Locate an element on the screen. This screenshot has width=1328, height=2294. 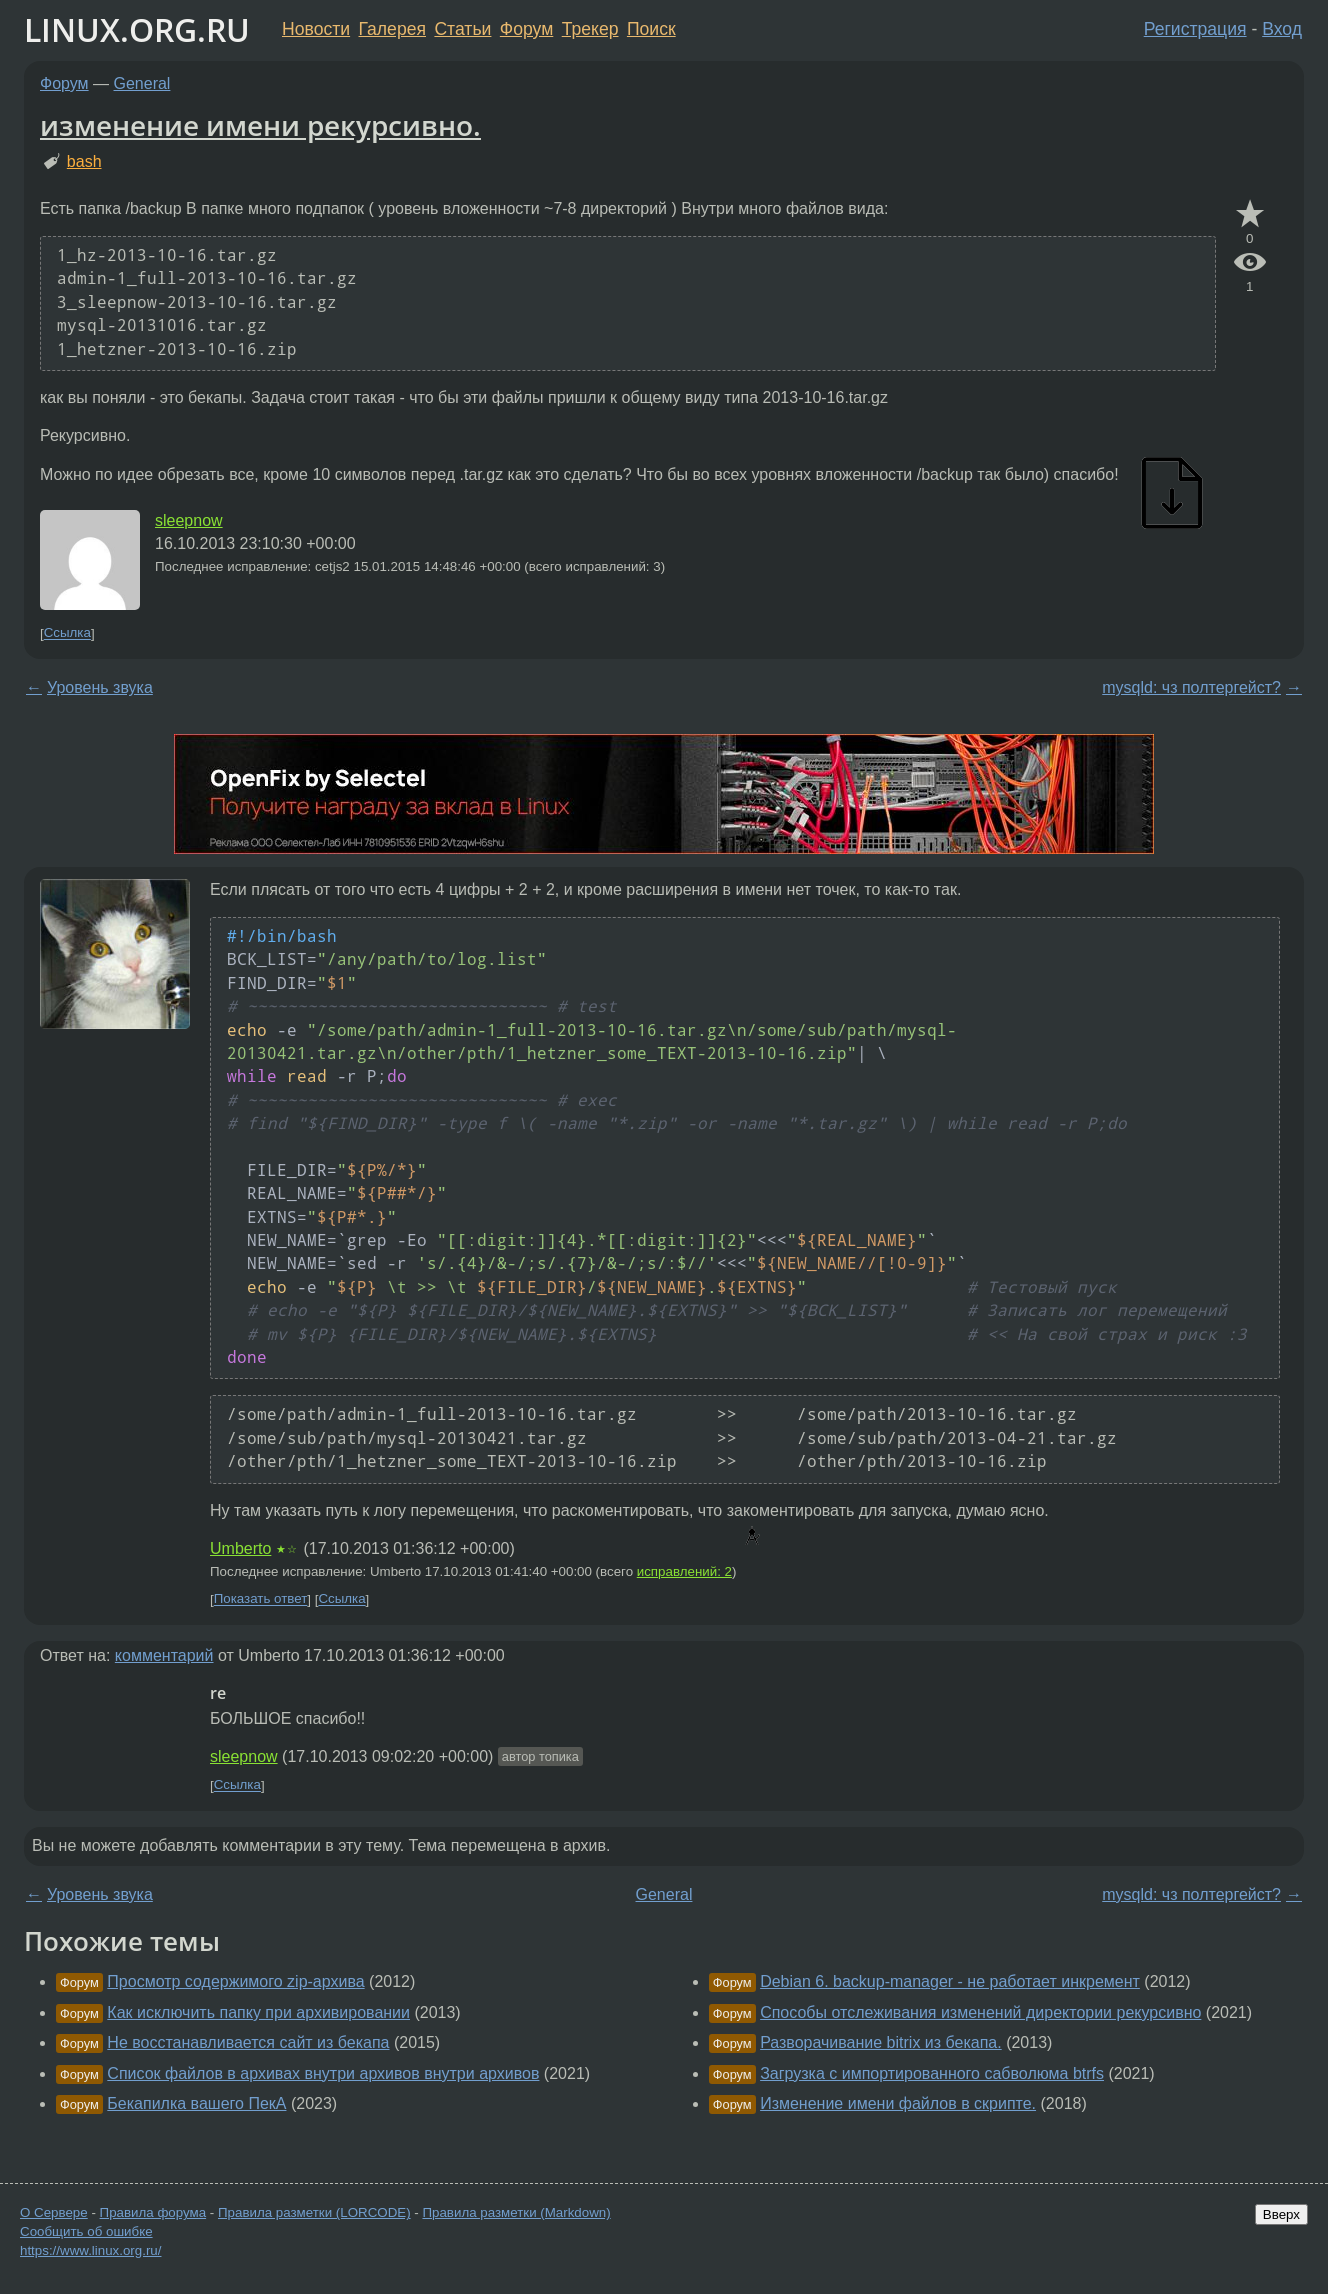
download a file is located at coordinates (1172, 493).